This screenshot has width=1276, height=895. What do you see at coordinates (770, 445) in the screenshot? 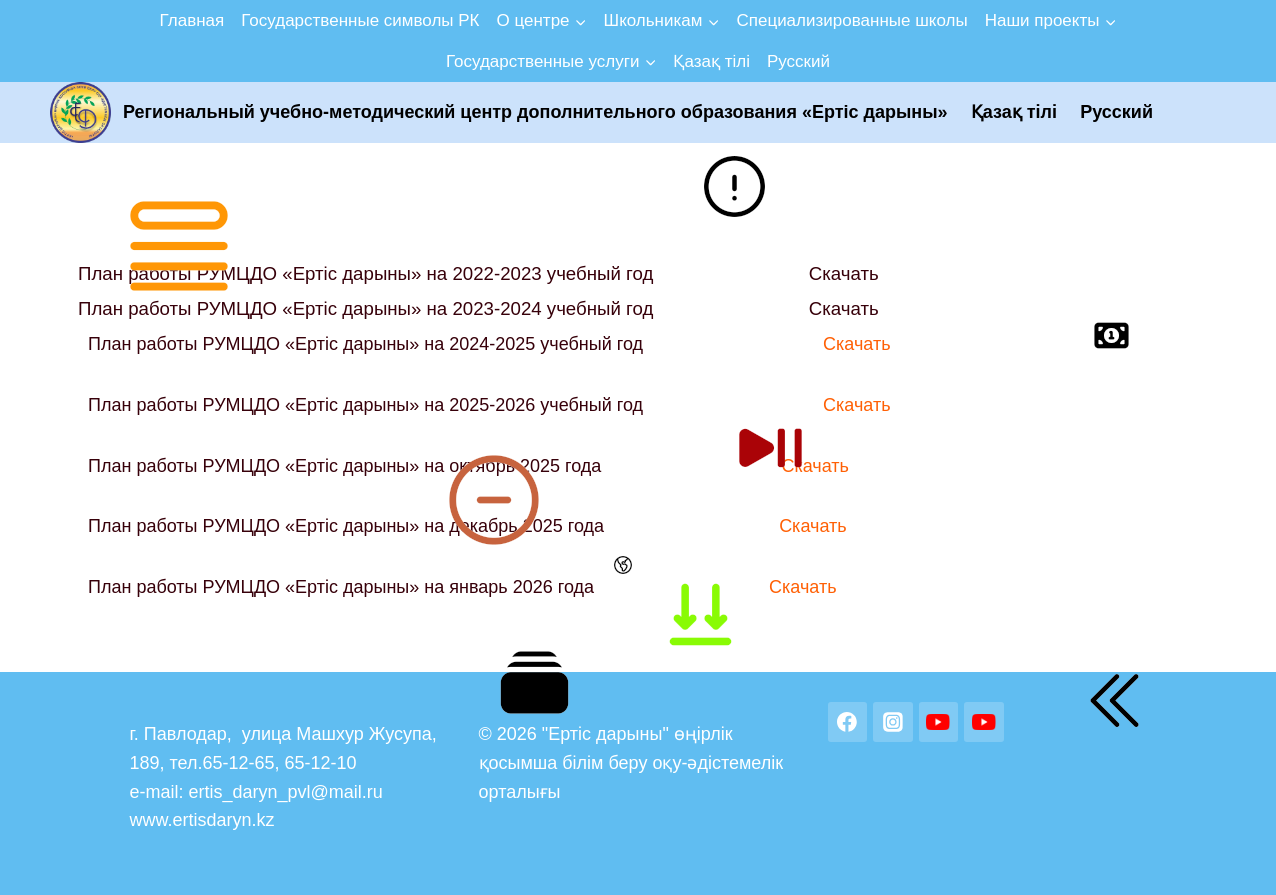
I see `toggle between play and pause for media playback` at bounding box center [770, 445].